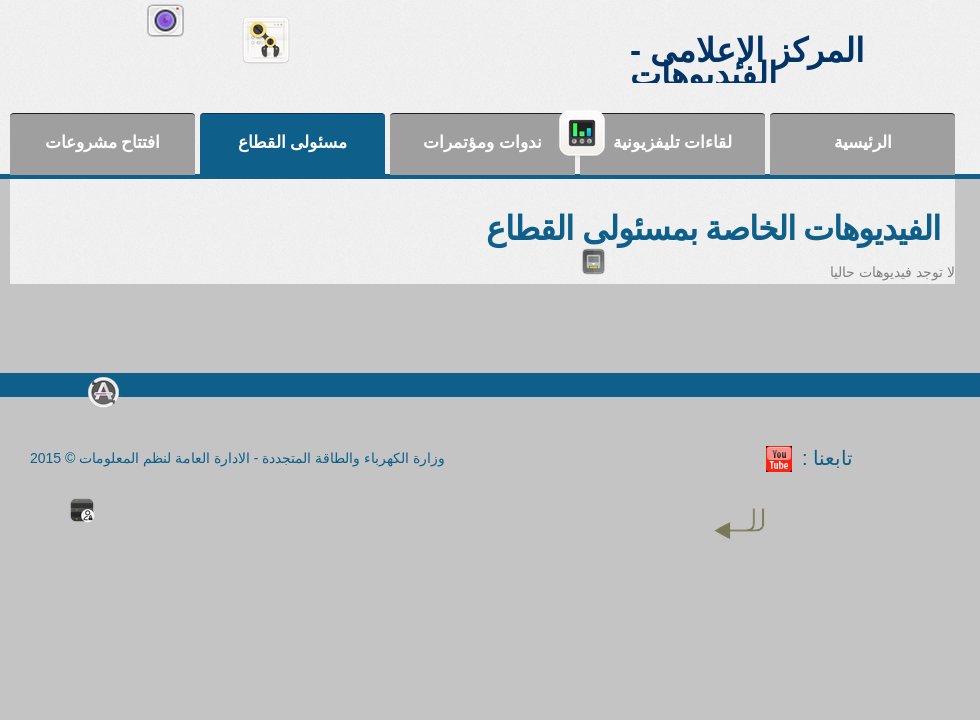  What do you see at coordinates (165, 20) in the screenshot?
I see `open the cheese webcam application` at bounding box center [165, 20].